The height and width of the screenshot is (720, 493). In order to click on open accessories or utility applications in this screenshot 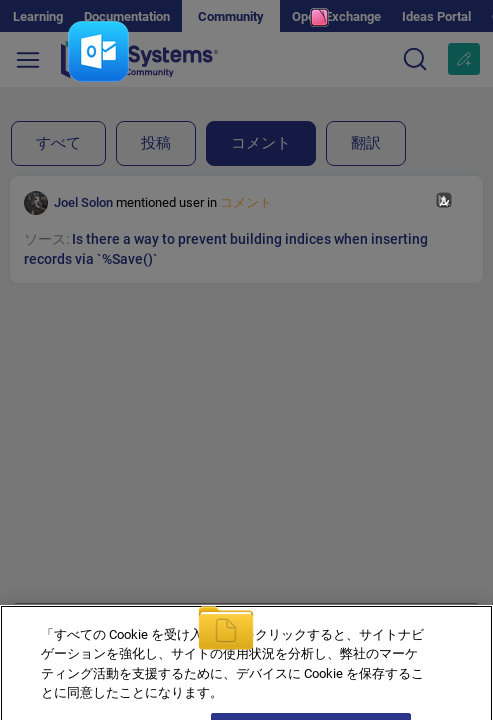, I will do `click(444, 200)`.